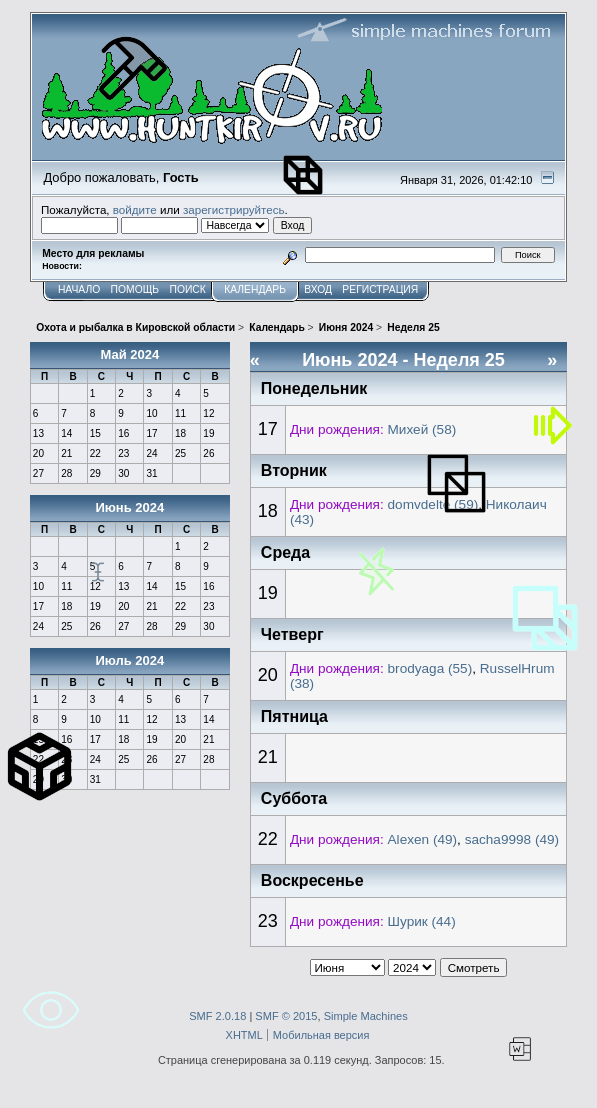 This screenshot has height=1108, width=597. I want to click on disable flash or lightning mode, so click(376, 571).